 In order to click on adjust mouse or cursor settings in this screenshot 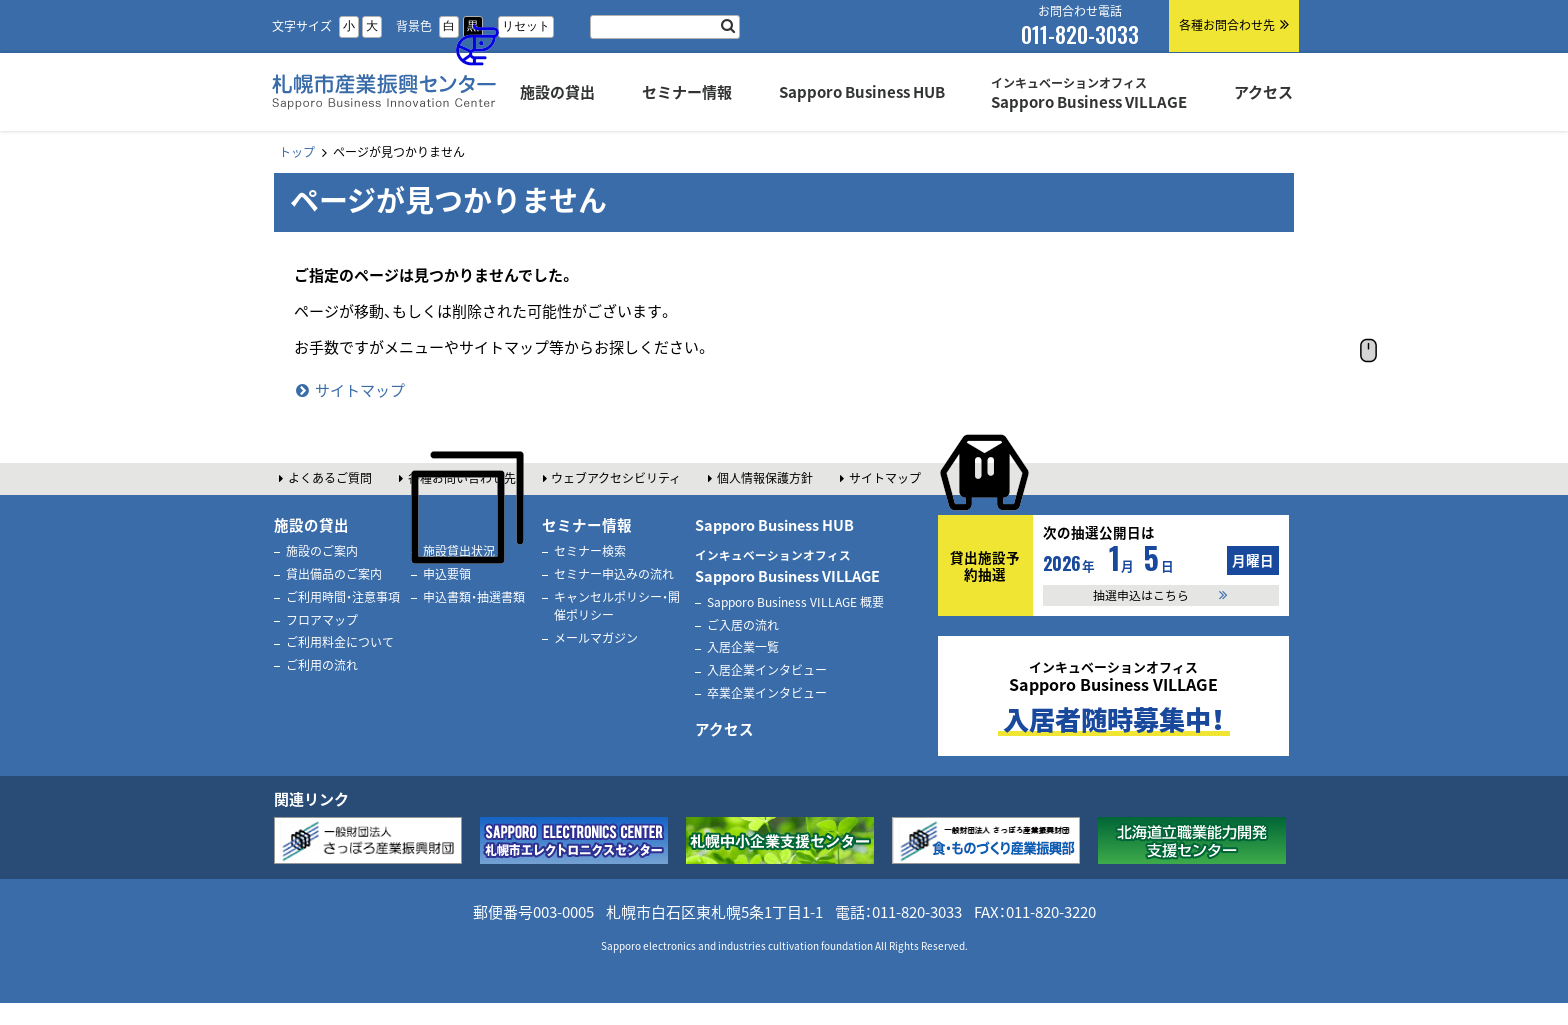, I will do `click(1368, 350)`.